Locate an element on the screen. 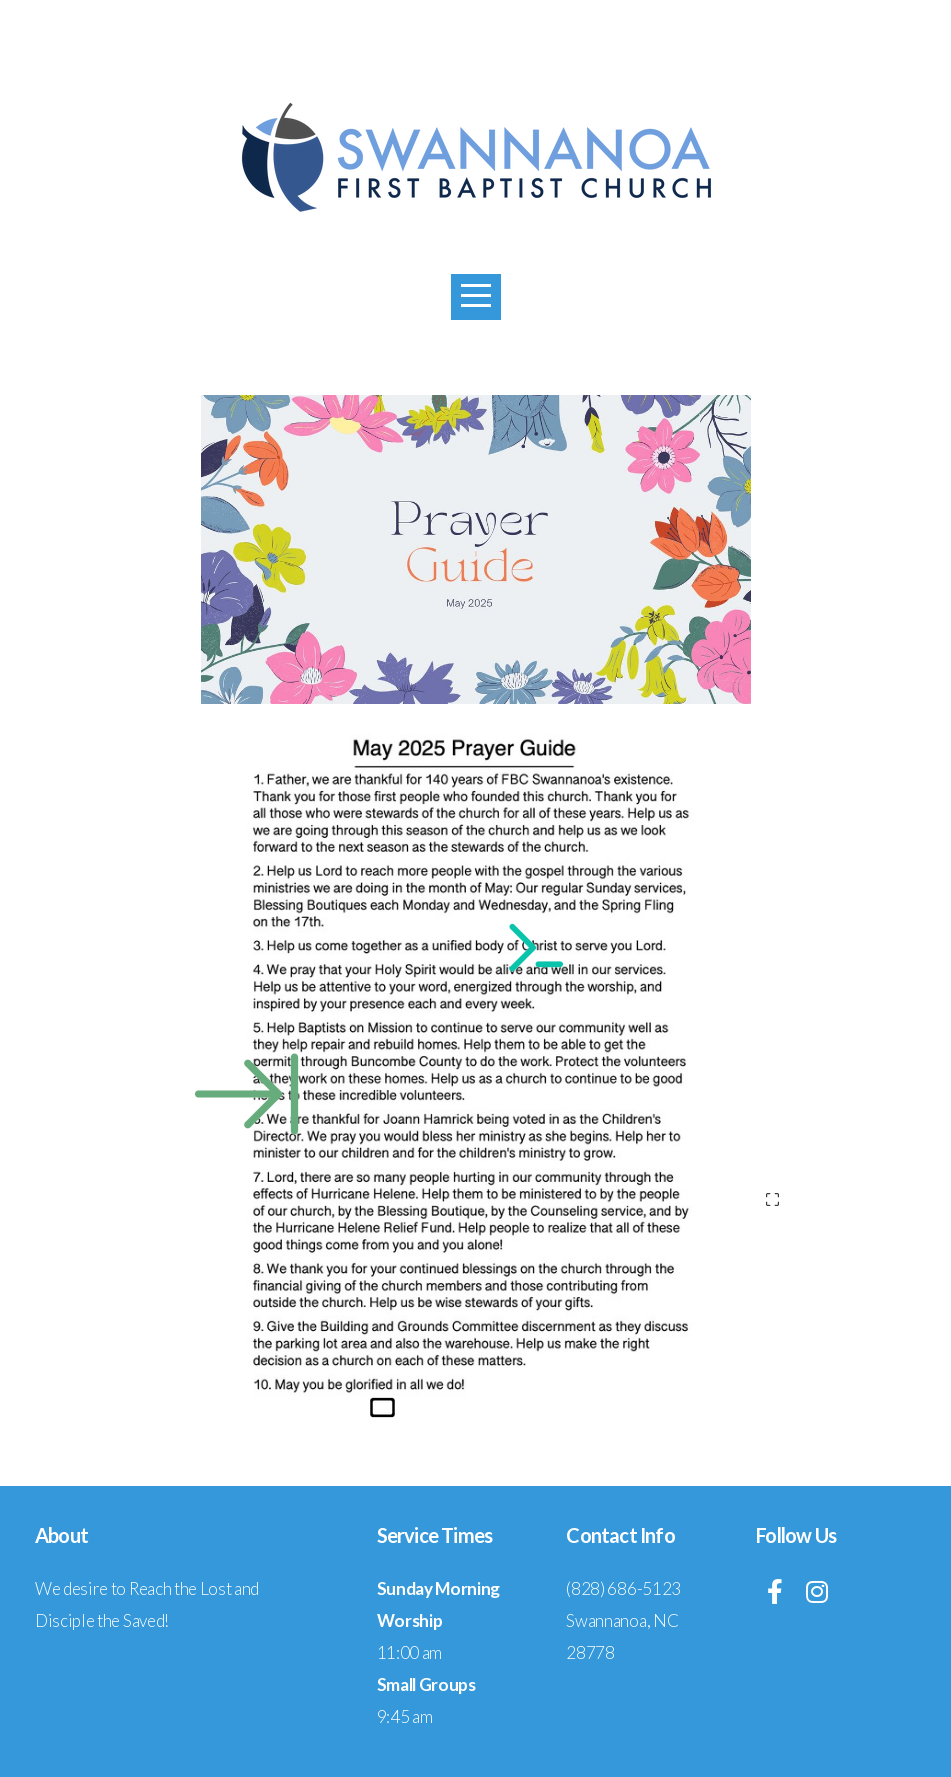  enter full screen mode is located at coordinates (772, 1199).